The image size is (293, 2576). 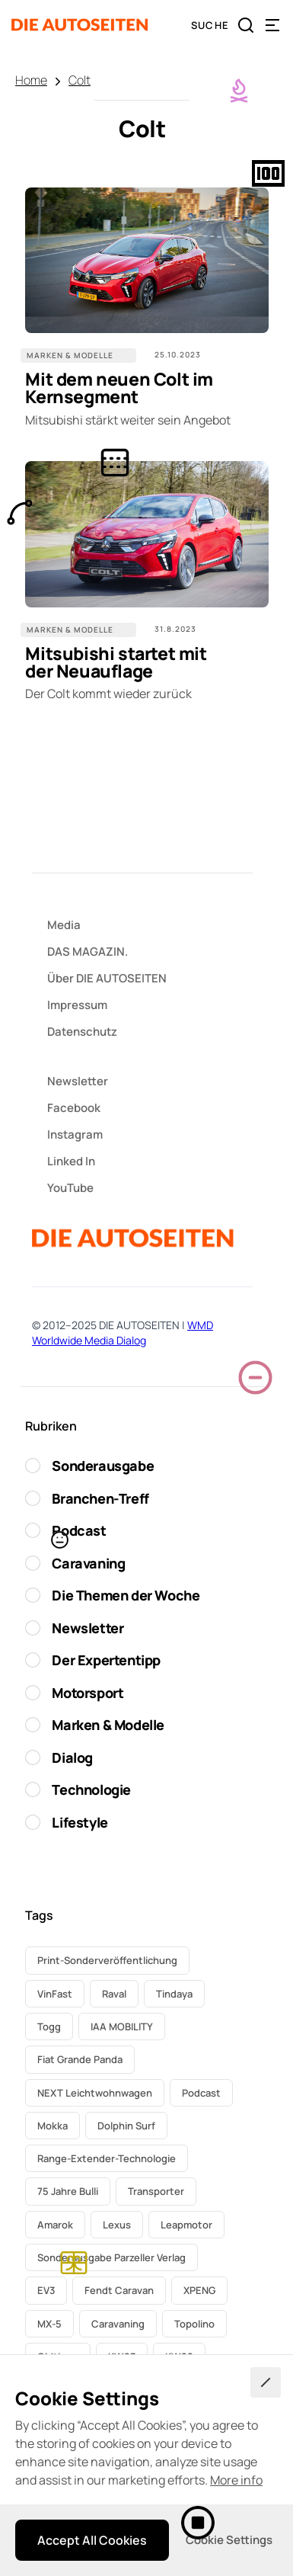 I want to click on view or send a gift, so click(x=74, y=2263).